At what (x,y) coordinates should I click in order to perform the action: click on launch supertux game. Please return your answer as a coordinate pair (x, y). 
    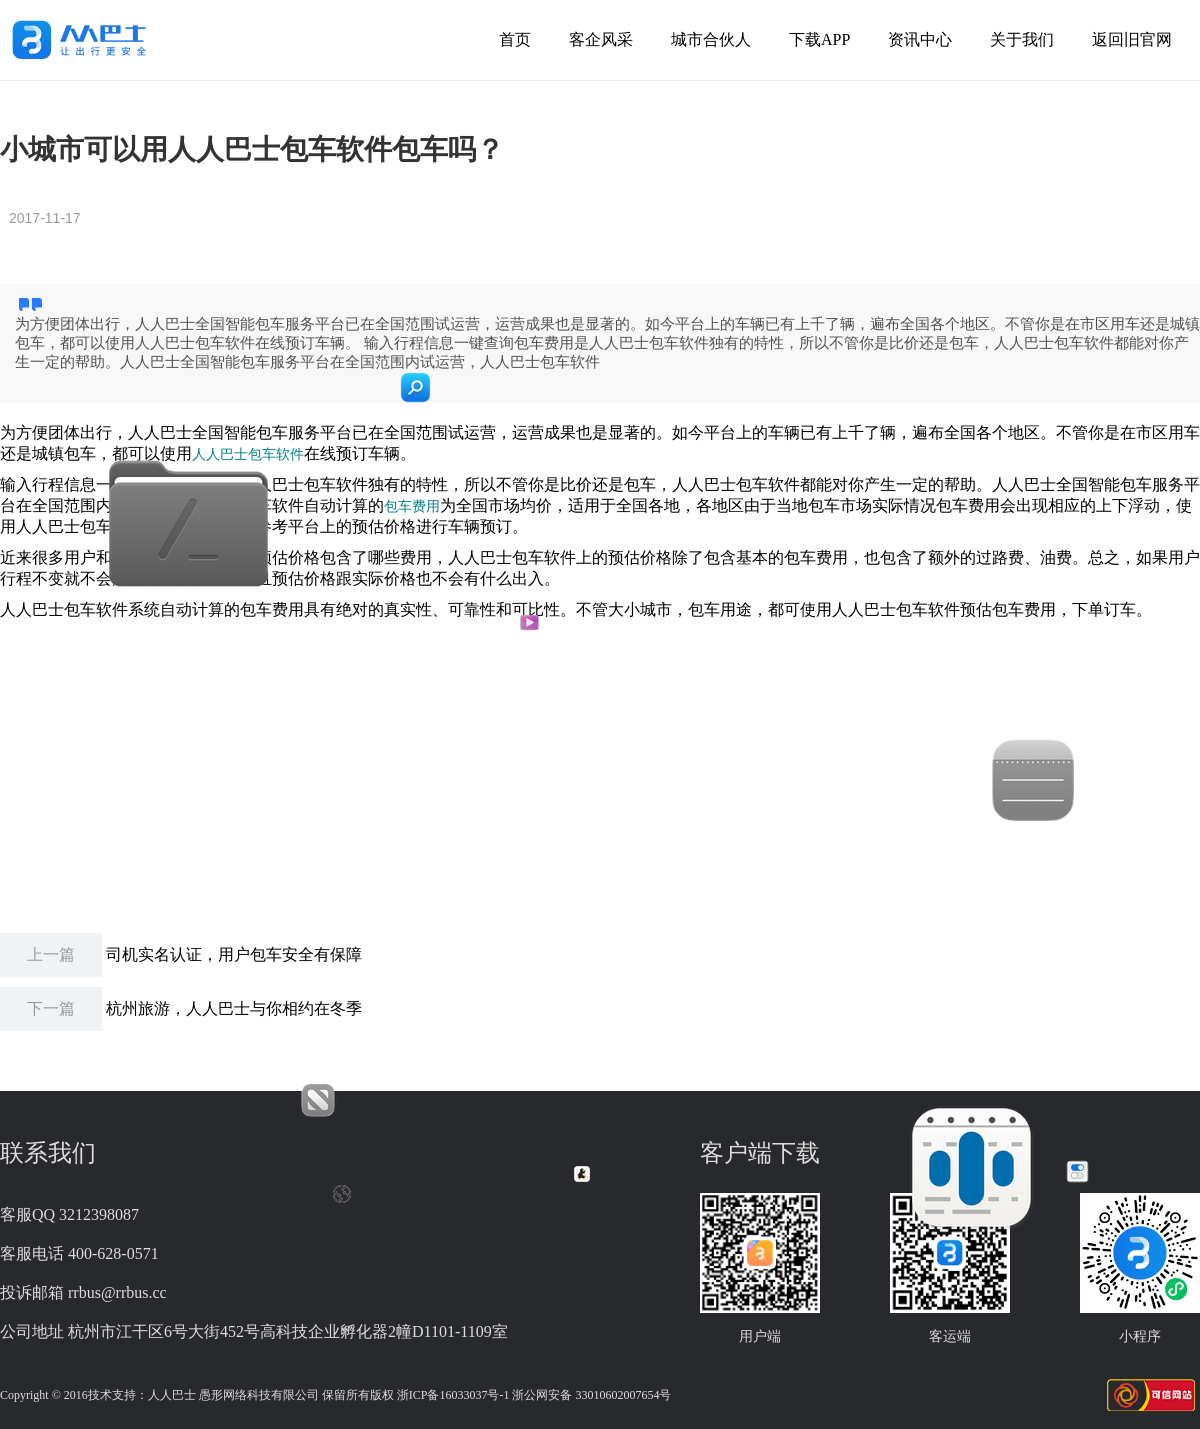
    Looking at the image, I should click on (582, 1174).